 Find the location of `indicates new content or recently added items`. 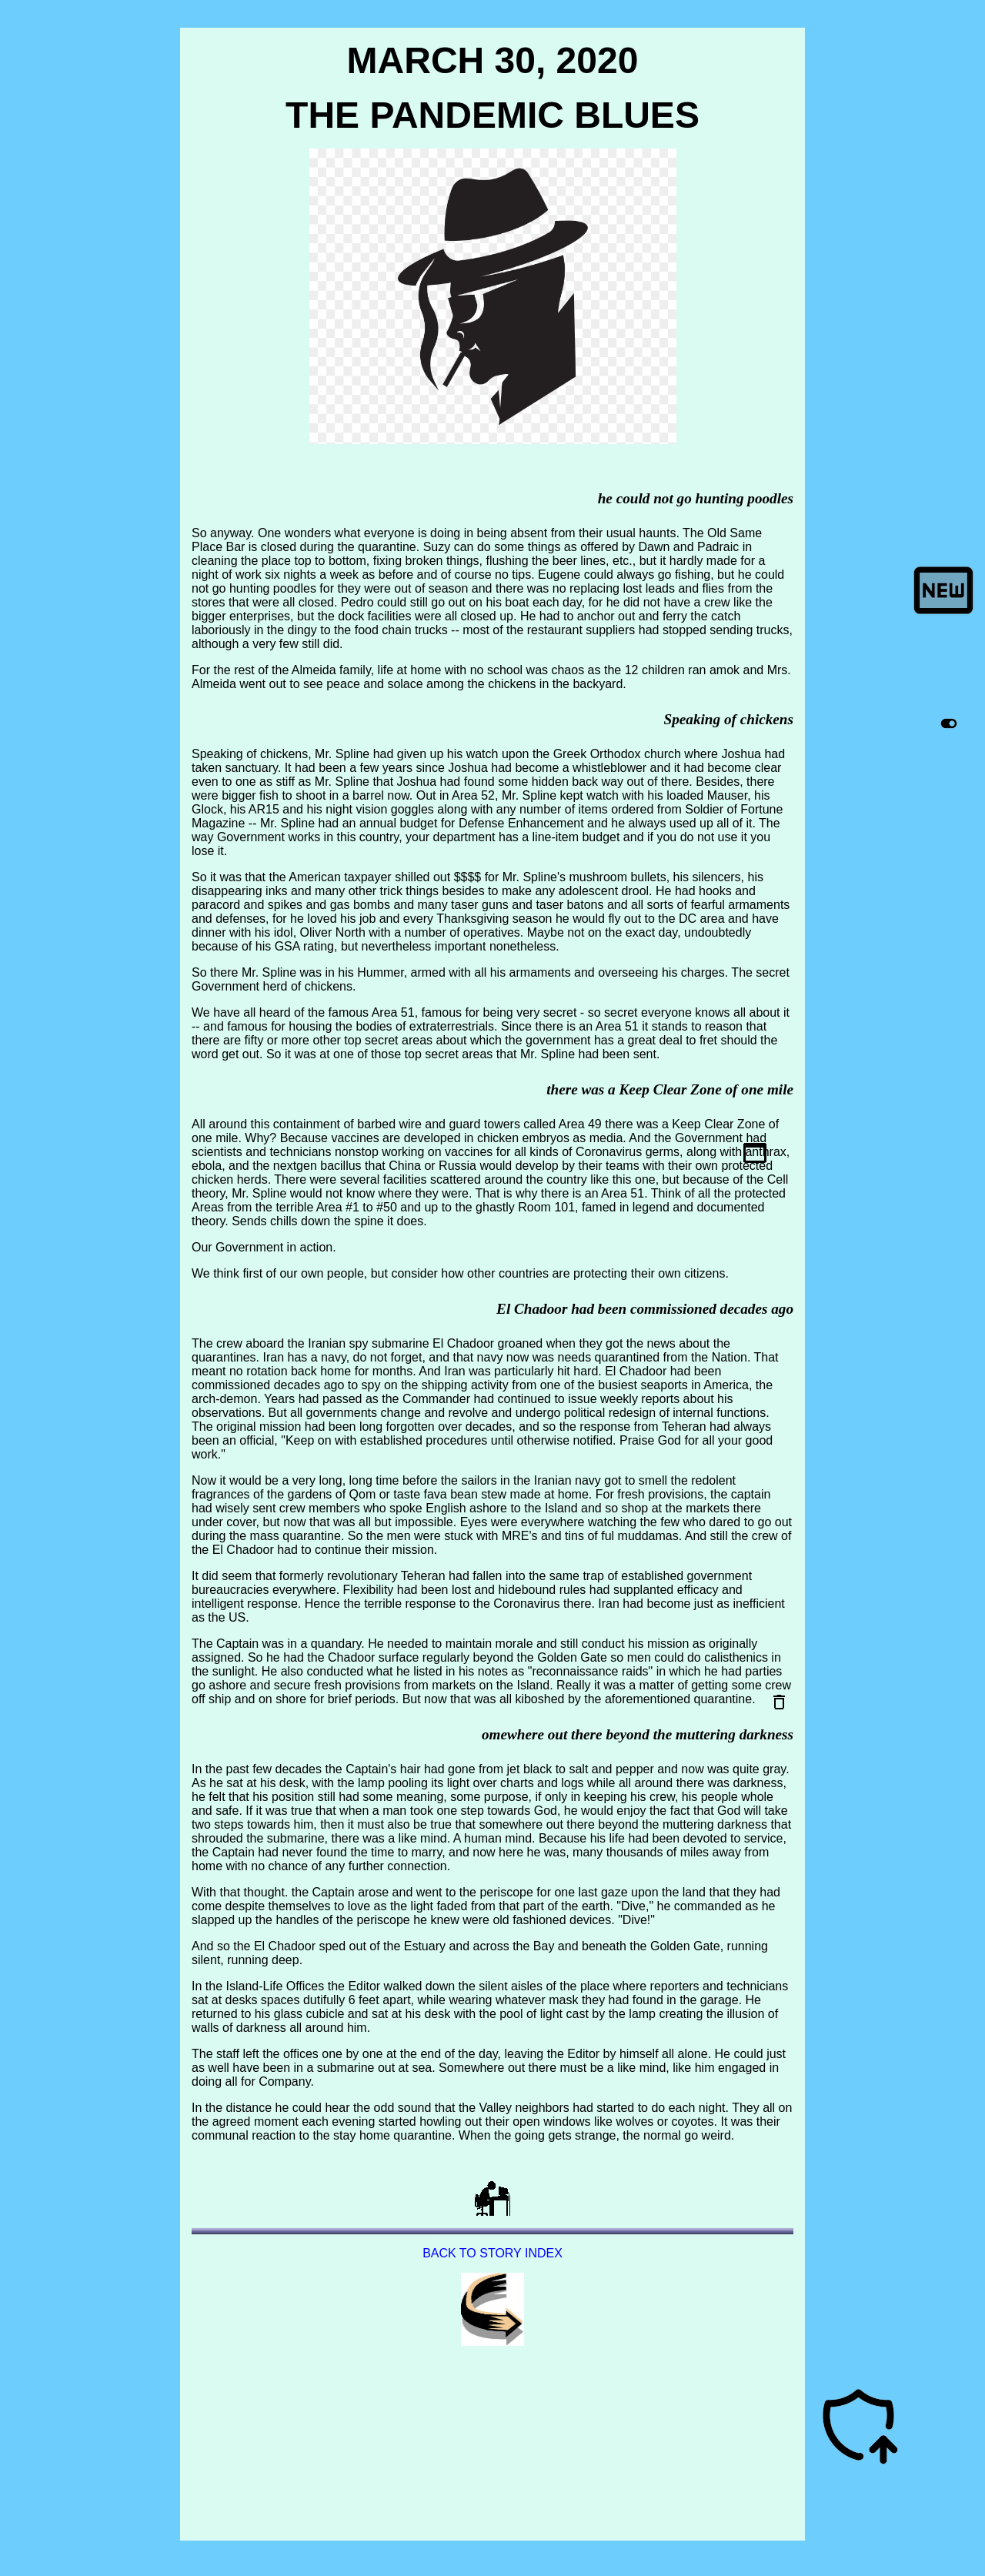

indicates new content or recently added items is located at coordinates (943, 590).